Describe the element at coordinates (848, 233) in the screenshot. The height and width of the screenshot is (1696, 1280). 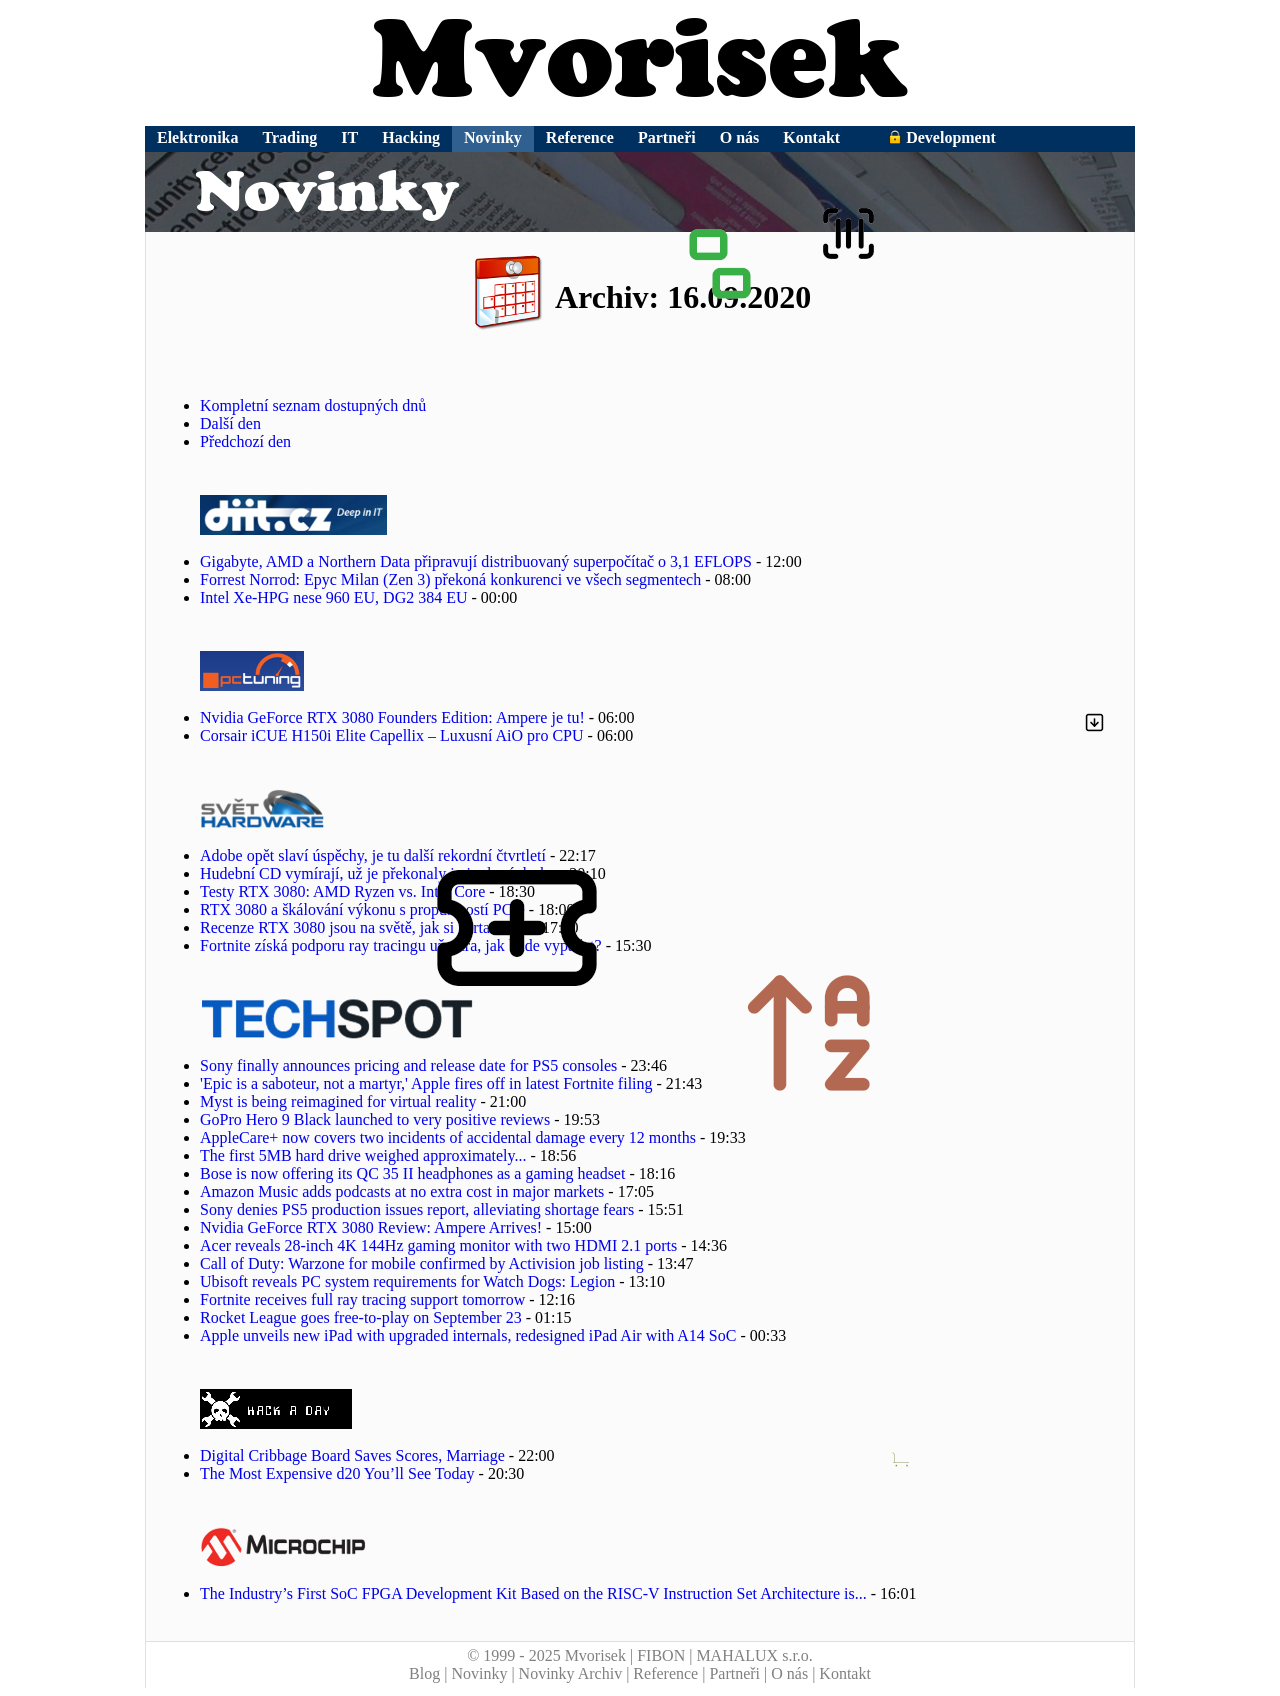
I see `scan a barcode` at that location.